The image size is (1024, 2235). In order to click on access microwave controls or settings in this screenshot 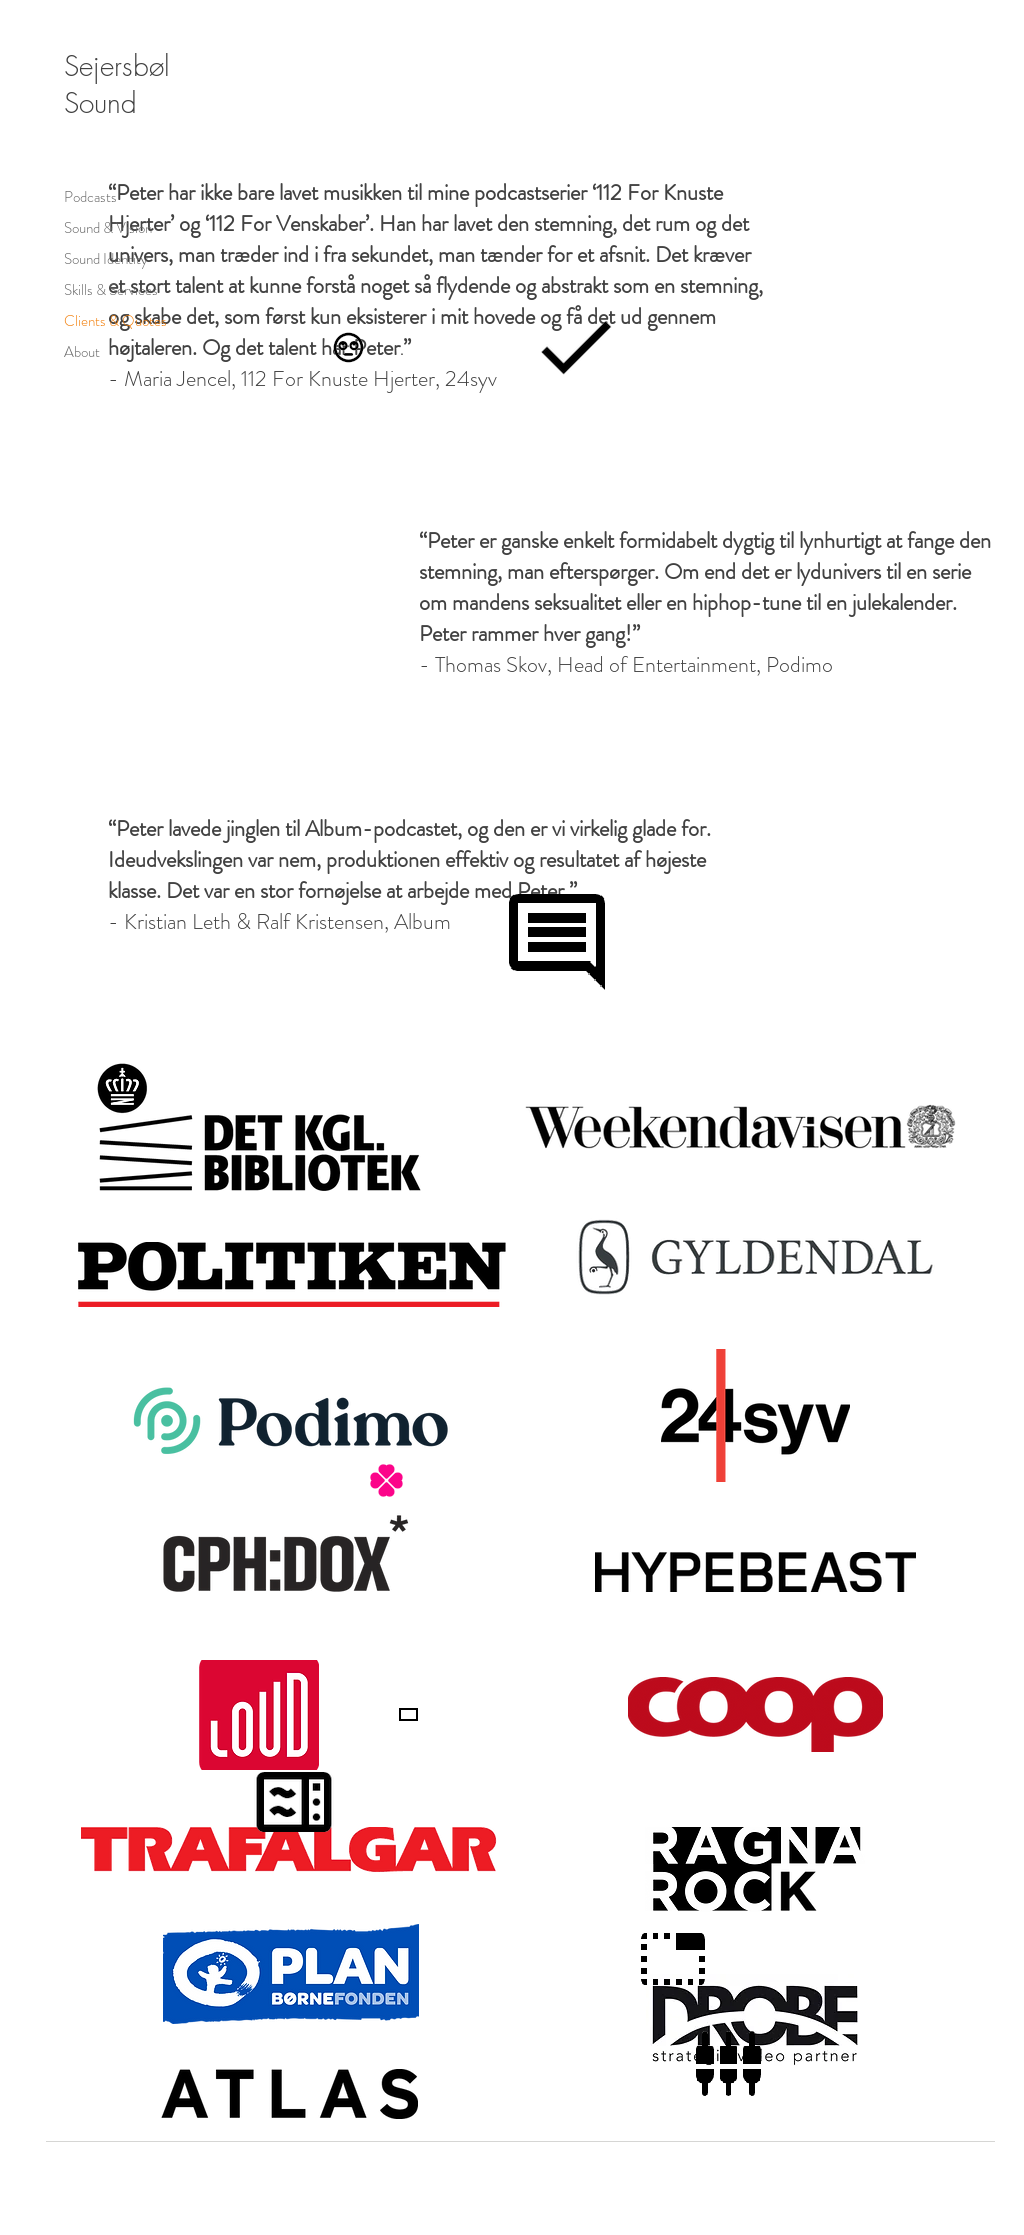, I will do `click(294, 1802)`.